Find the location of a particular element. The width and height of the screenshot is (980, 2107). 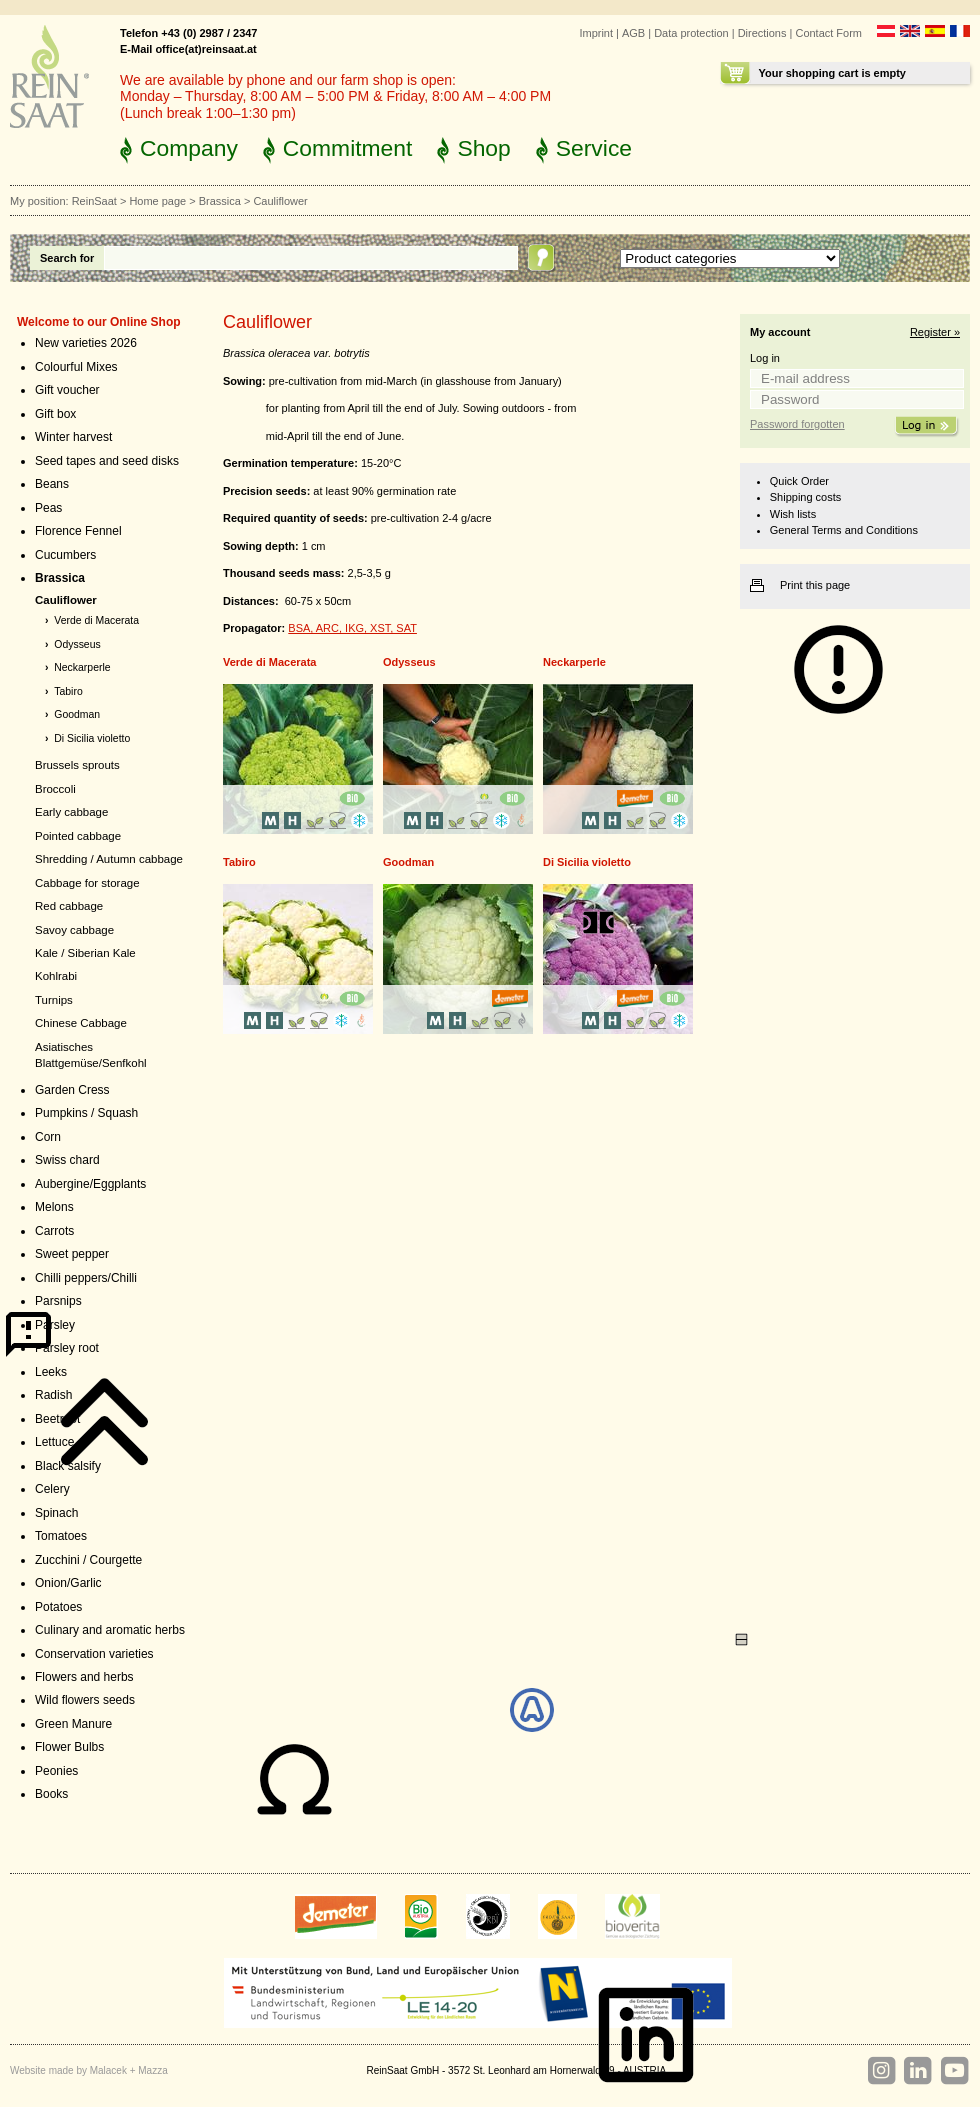

represents the omega symbol in mathematical or scientific contexts is located at coordinates (294, 1781).